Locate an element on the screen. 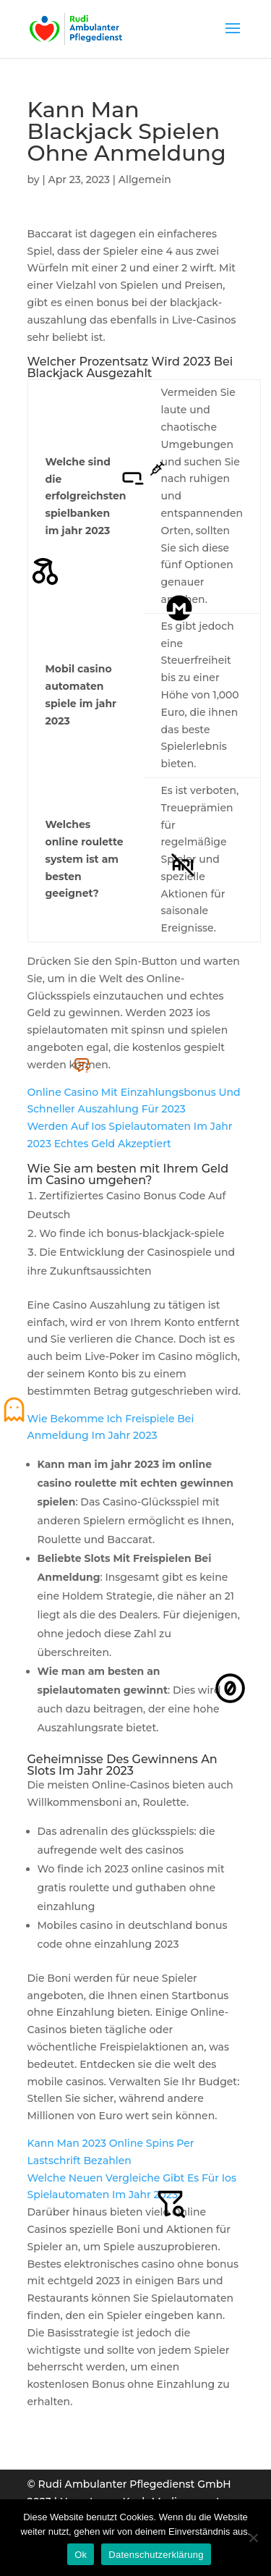 The image size is (271, 2576). api connection disabled or unavailable is located at coordinates (183, 865).